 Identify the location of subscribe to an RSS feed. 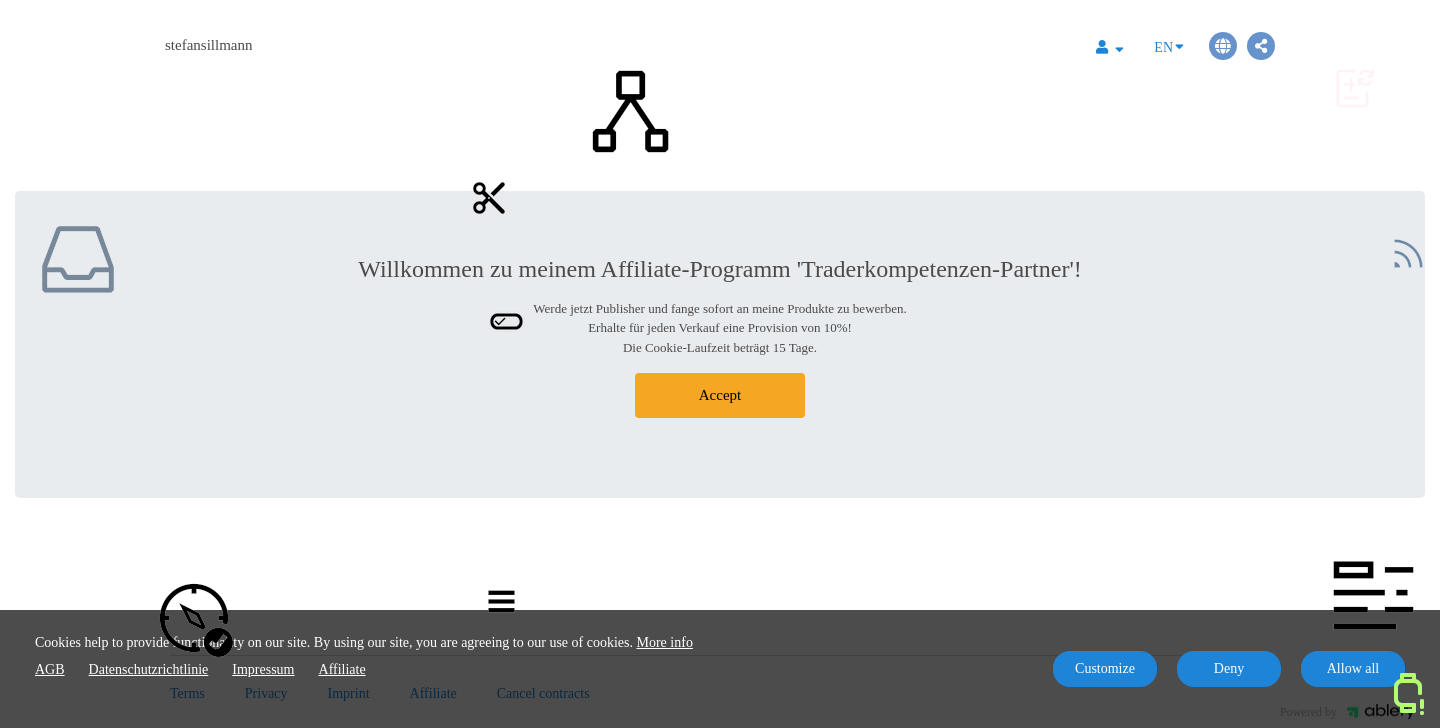
(1408, 253).